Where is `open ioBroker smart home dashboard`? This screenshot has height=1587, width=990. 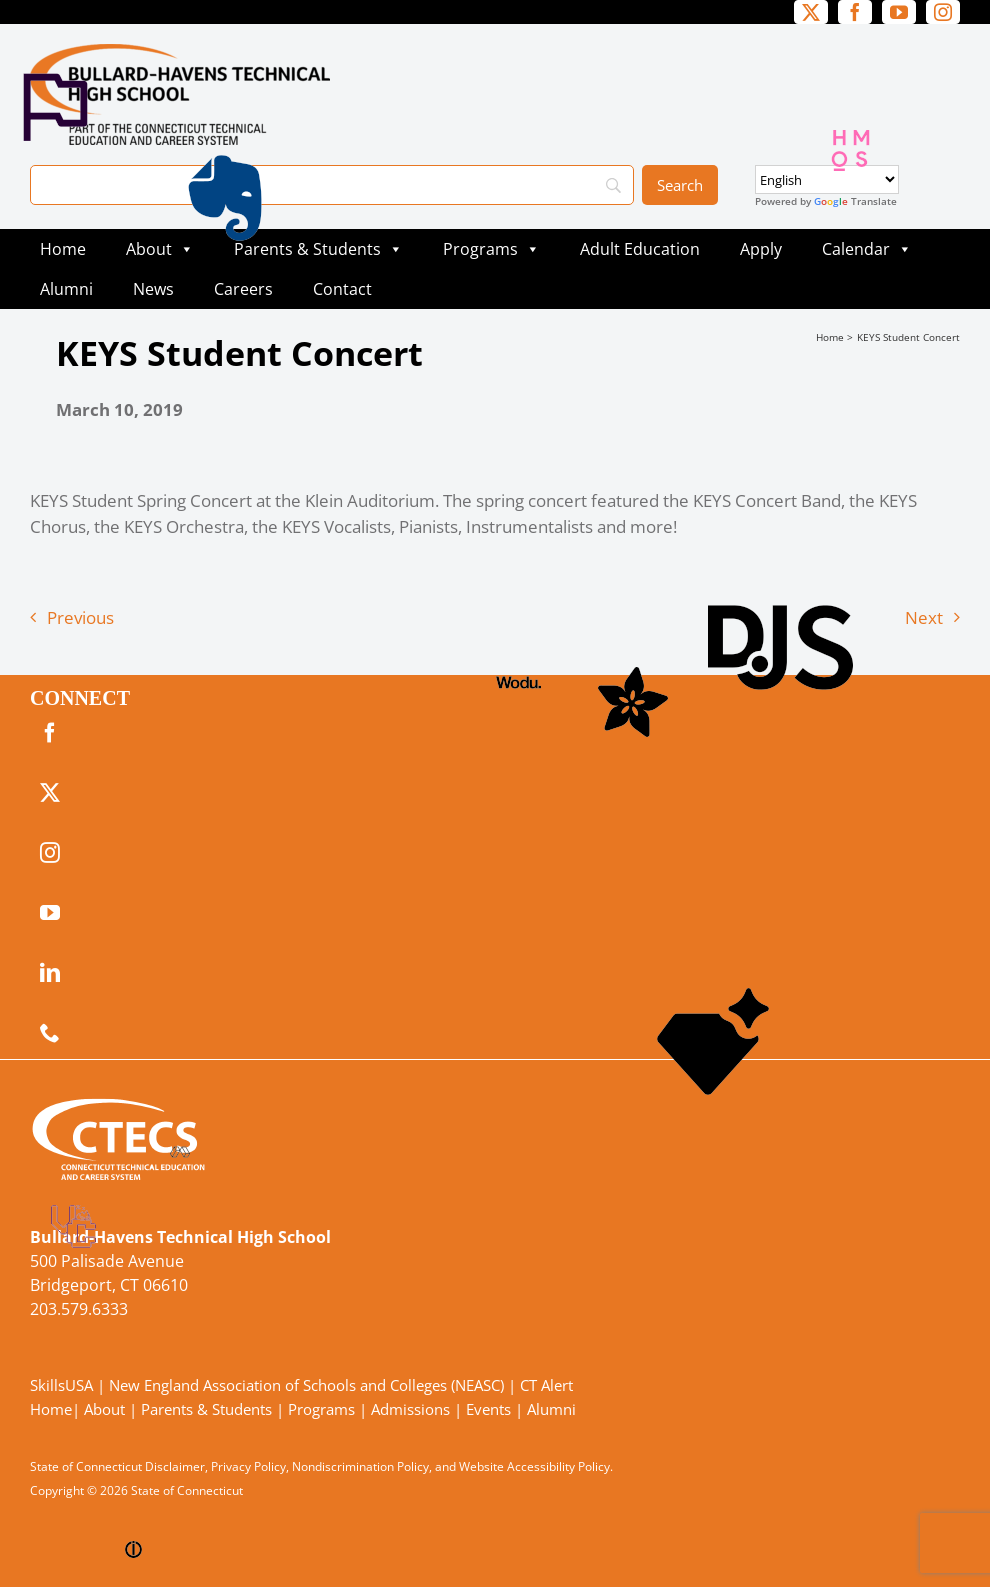 open ioBroker smart home dashboard is located at coordinates (133, 1549).